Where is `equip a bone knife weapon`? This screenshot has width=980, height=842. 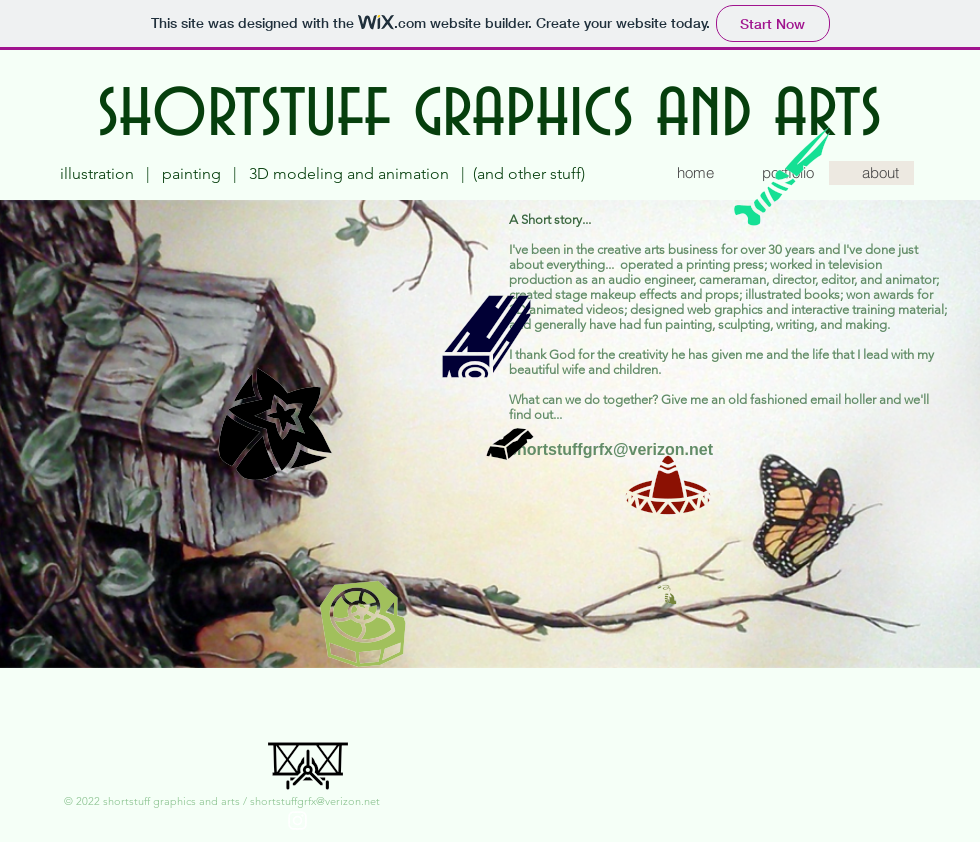
equip a bone knife weapon is located at coordinates (782, 176).